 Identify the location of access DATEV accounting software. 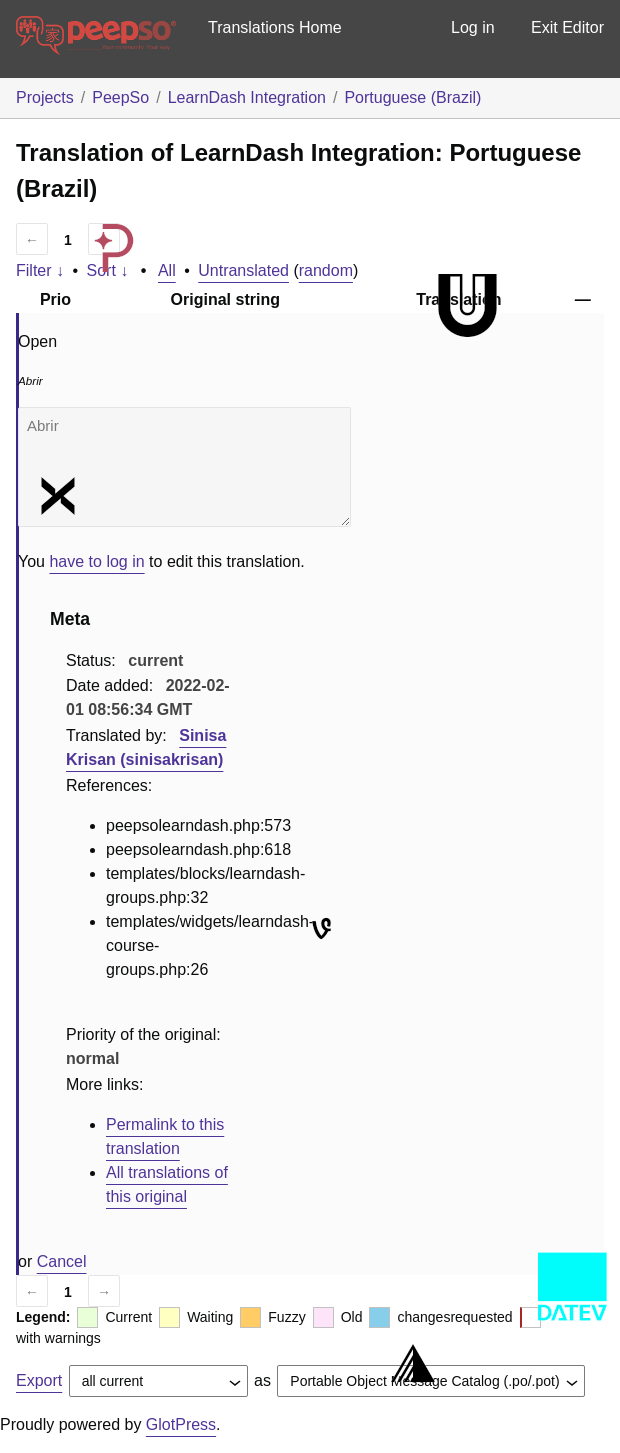
(572, 1286).